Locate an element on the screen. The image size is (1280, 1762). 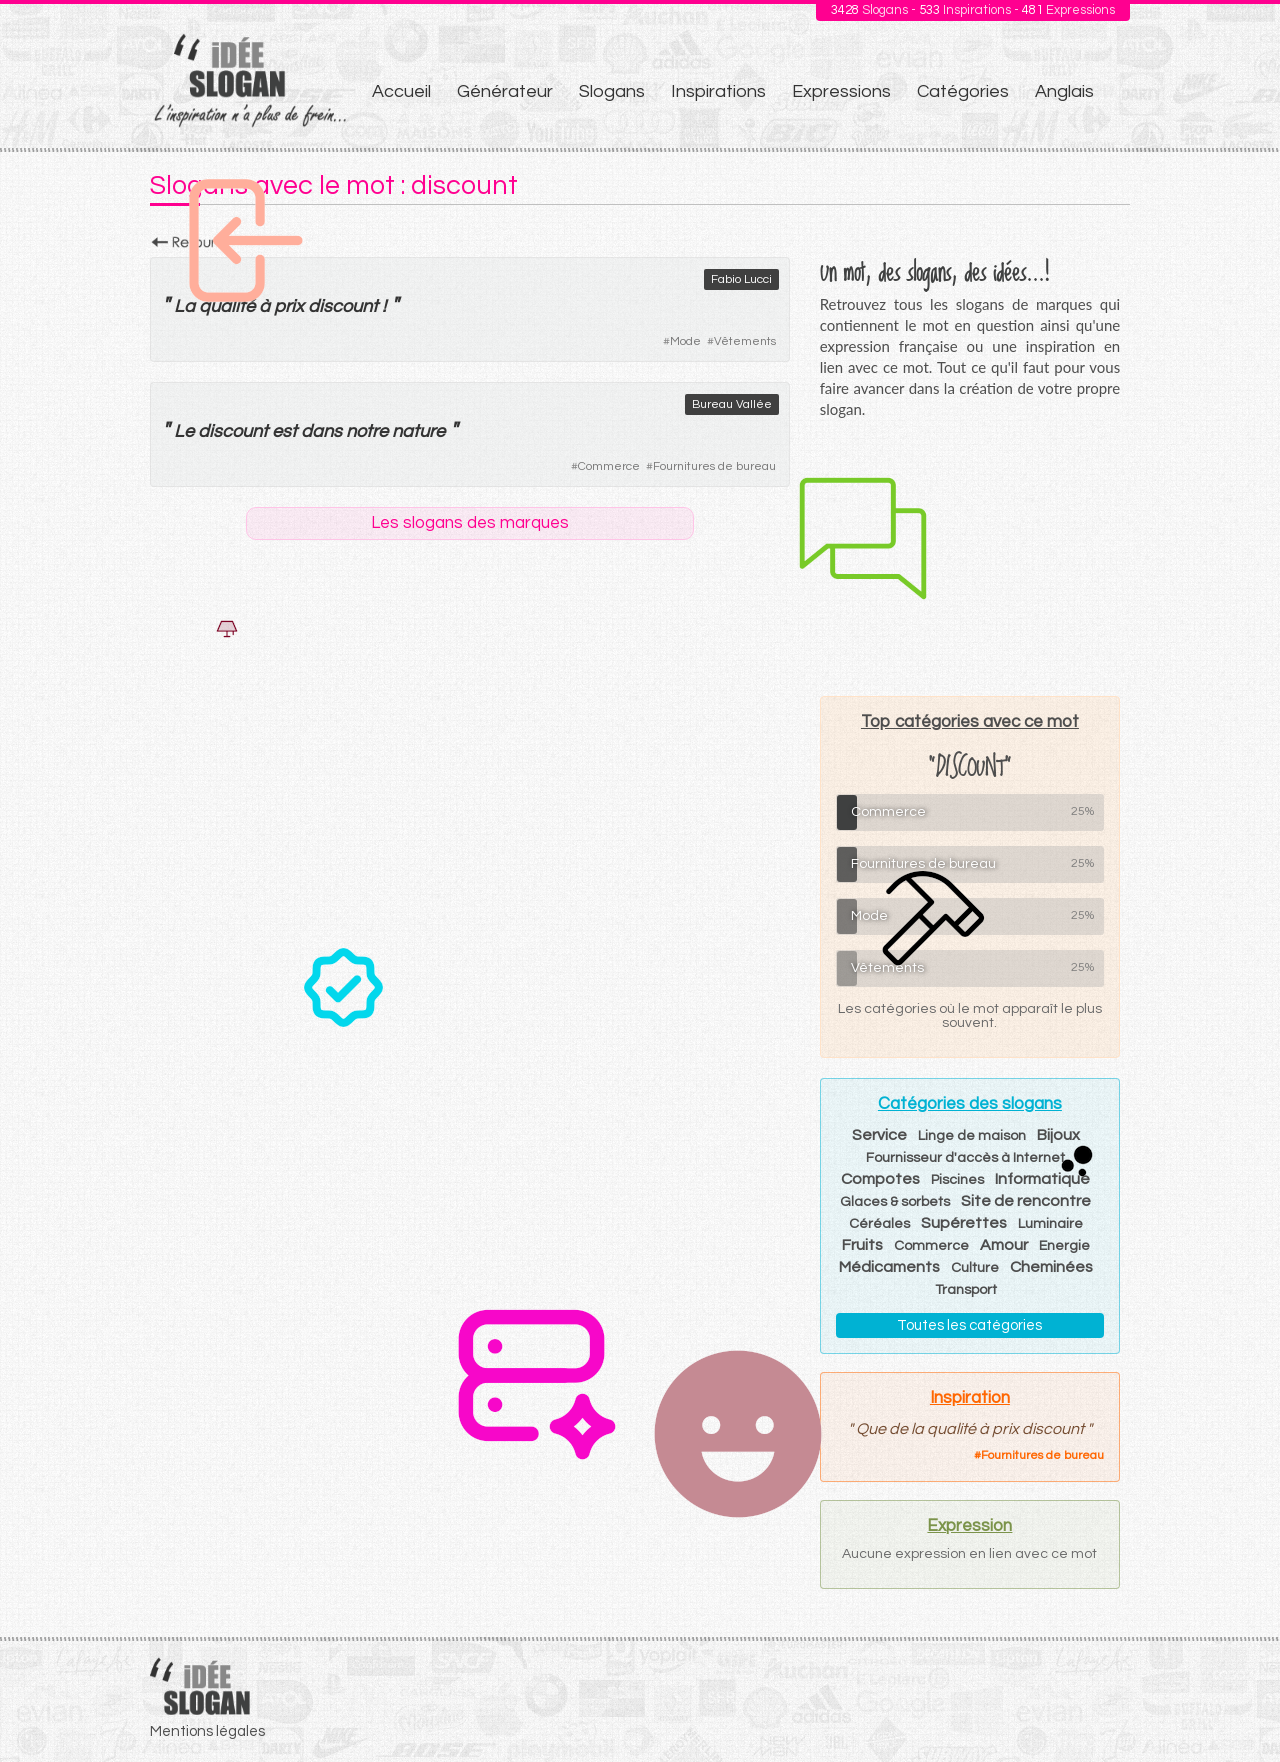
access AI-powered server features is located at coordinates (531, 1375).